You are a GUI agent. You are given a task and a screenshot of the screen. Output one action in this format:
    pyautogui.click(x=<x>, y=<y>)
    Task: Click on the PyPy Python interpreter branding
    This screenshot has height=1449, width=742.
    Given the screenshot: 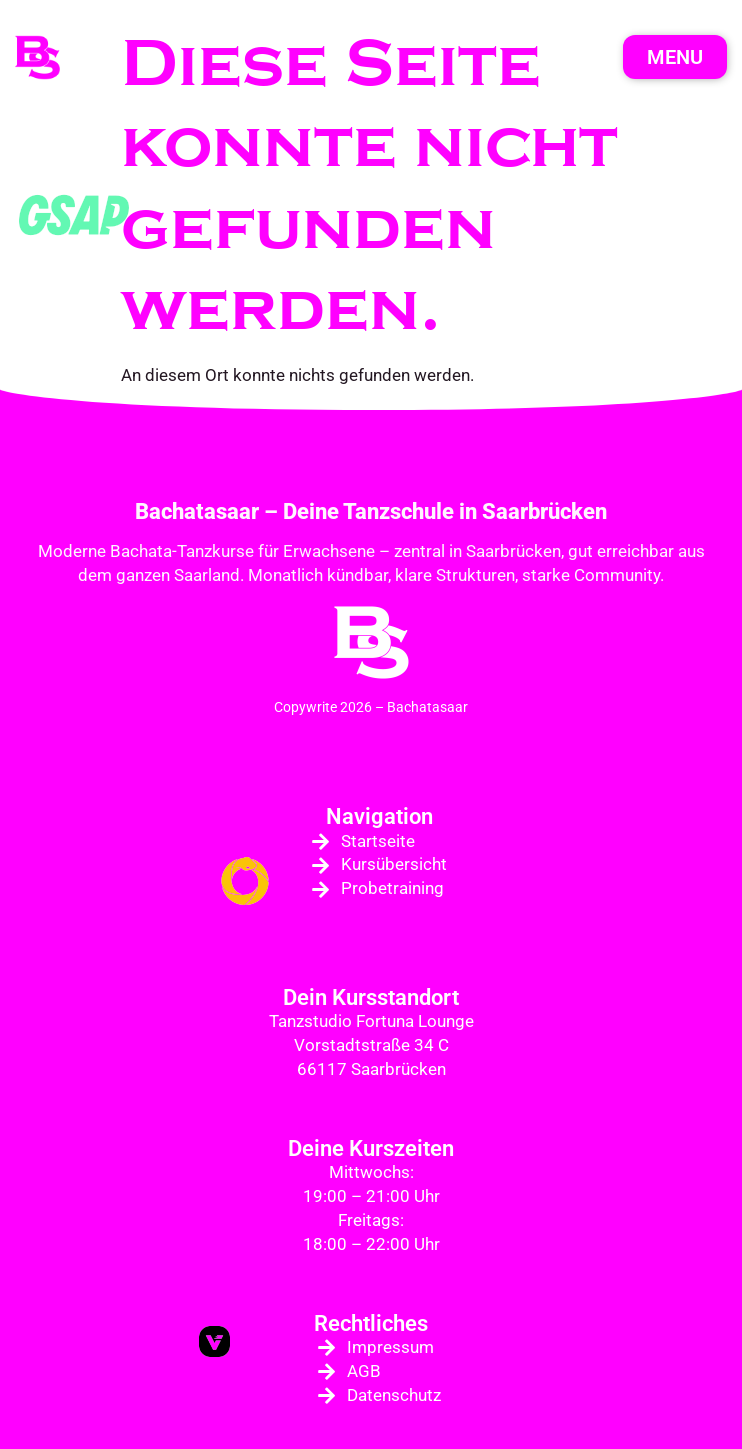 What is the action you would take?
    pyautogui.click(x=245, y=881)
    